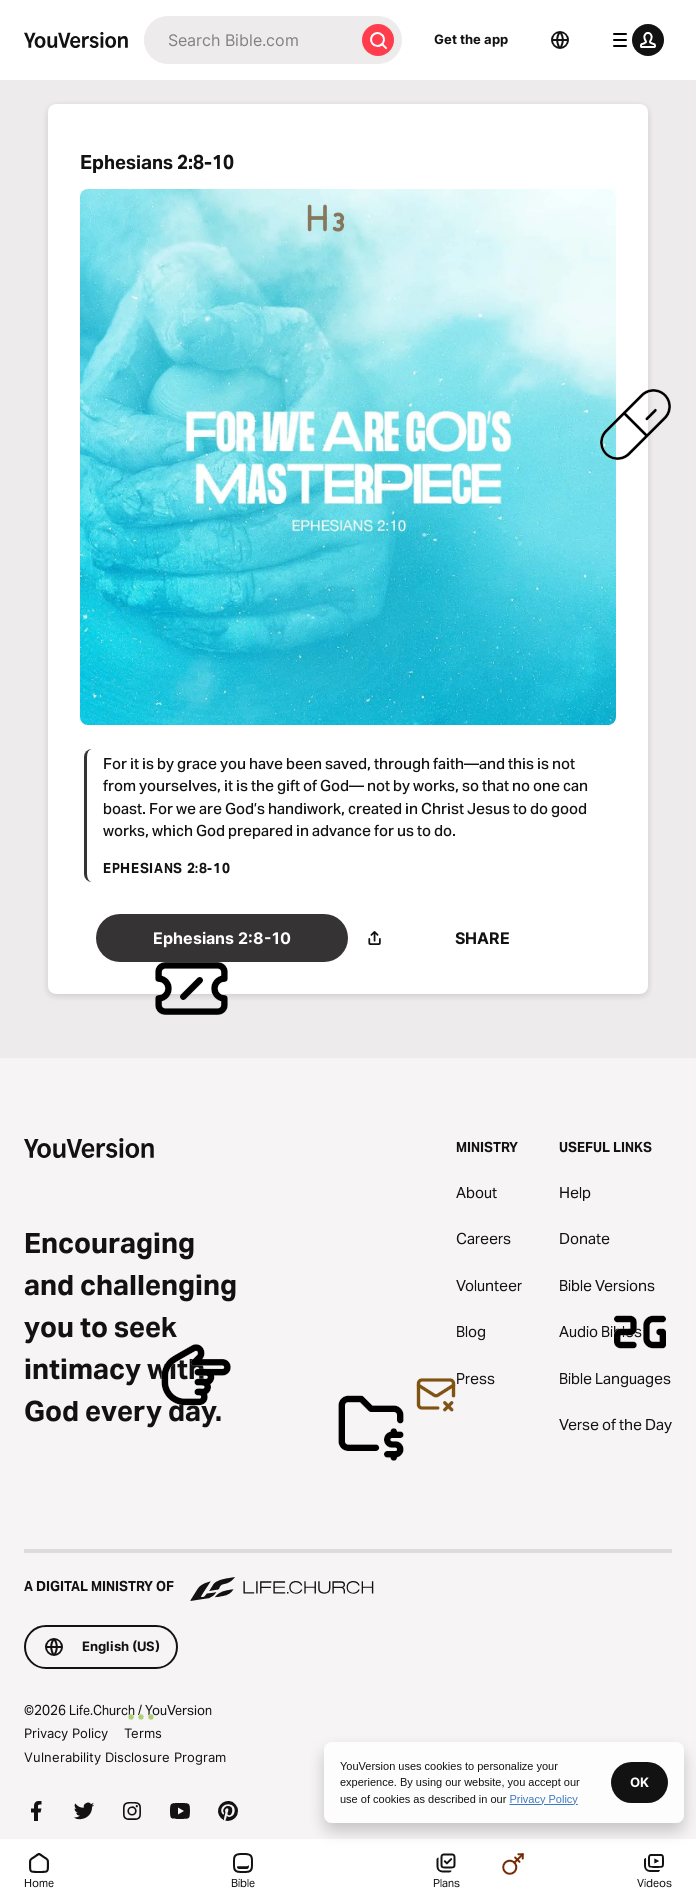 Image resolution: width=696 pixels, height=1903 pixels. I want to click on indicates 2G cellular network connection, so click(640, 1332).